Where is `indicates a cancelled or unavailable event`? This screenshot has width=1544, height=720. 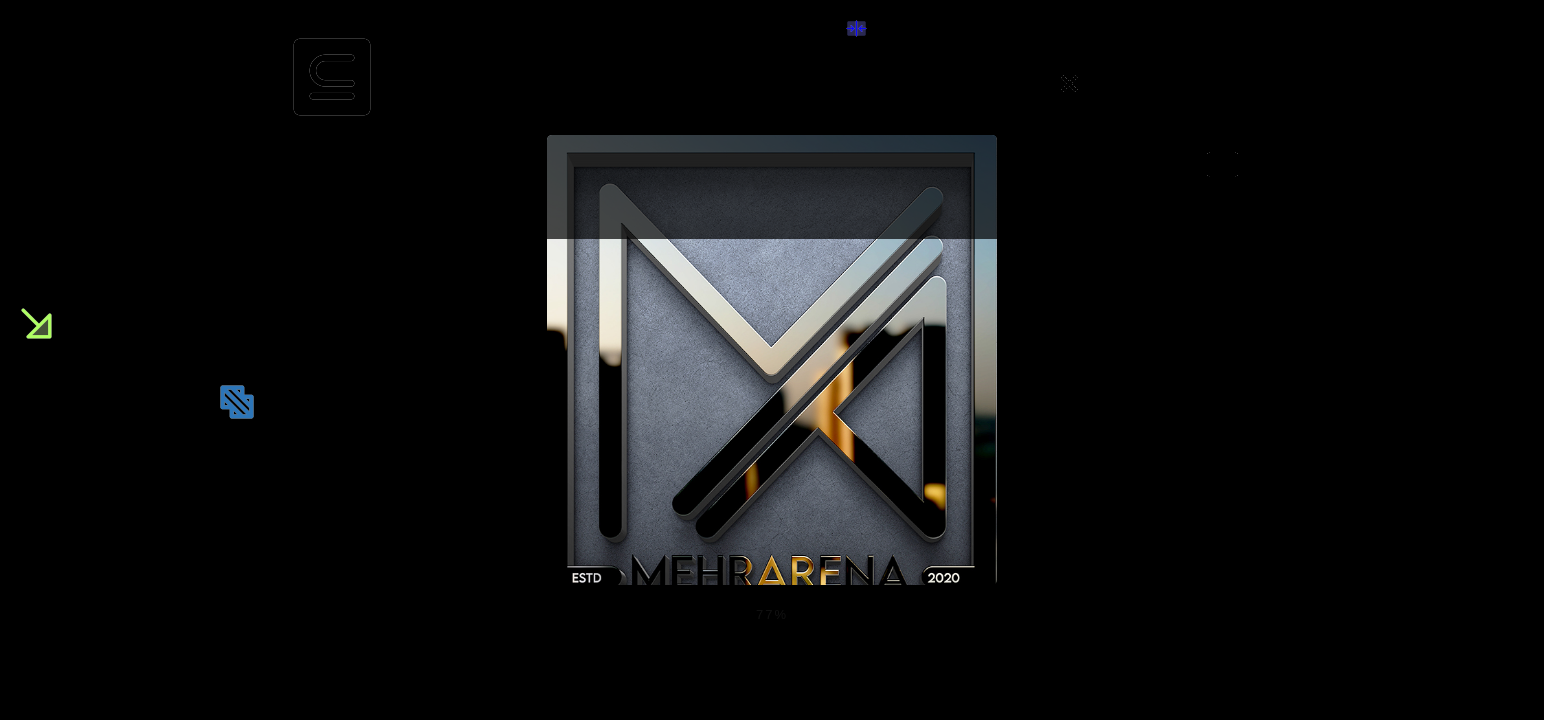
indicates a cancelled or unavailable event is located at coordinates (1070, 80).